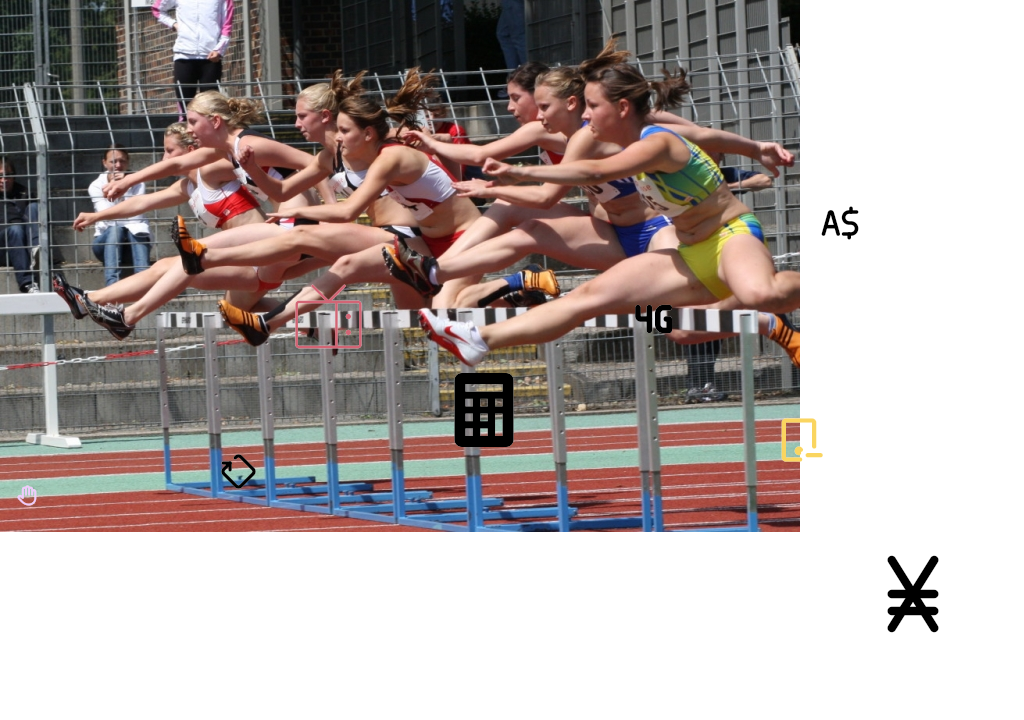  What do you see at coordinates (238, 471) in the screenshot?
I see `rotate image or element` at bounding box center [238, 471].